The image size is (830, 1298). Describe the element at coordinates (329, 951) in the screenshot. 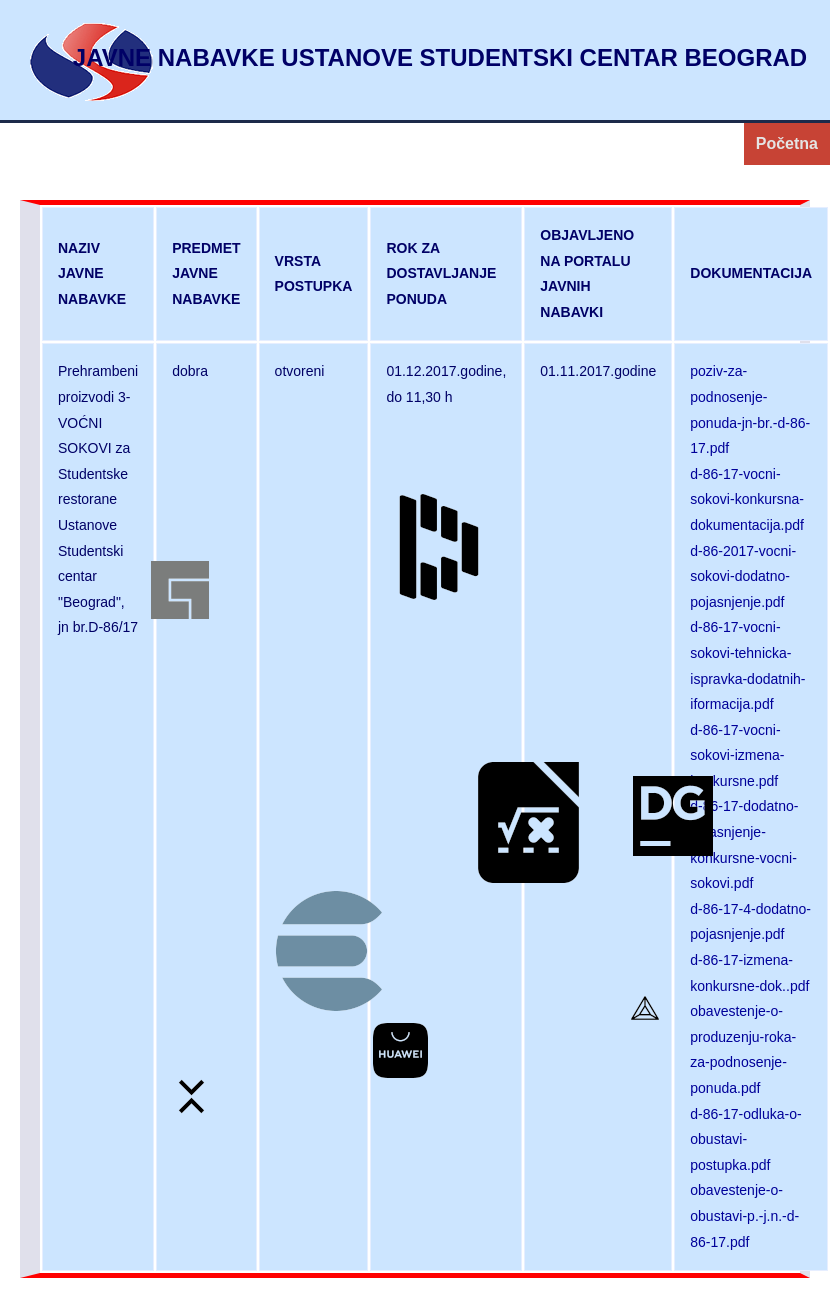

I see `Elasticsearch service or integration` at that location.